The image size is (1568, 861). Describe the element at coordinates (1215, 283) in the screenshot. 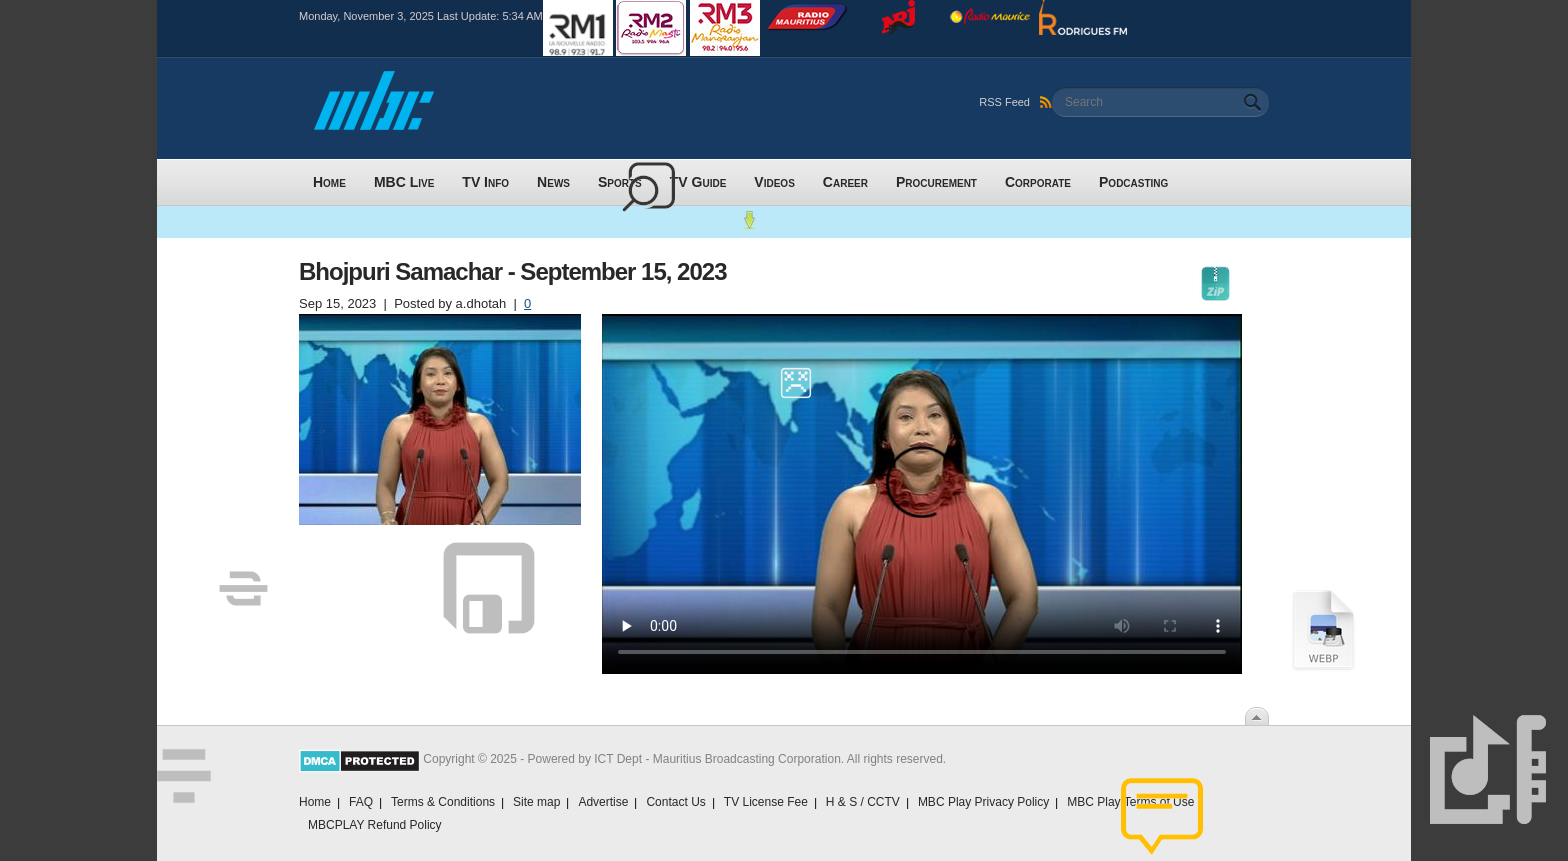

I see `open a compressed zip archive` at that location.